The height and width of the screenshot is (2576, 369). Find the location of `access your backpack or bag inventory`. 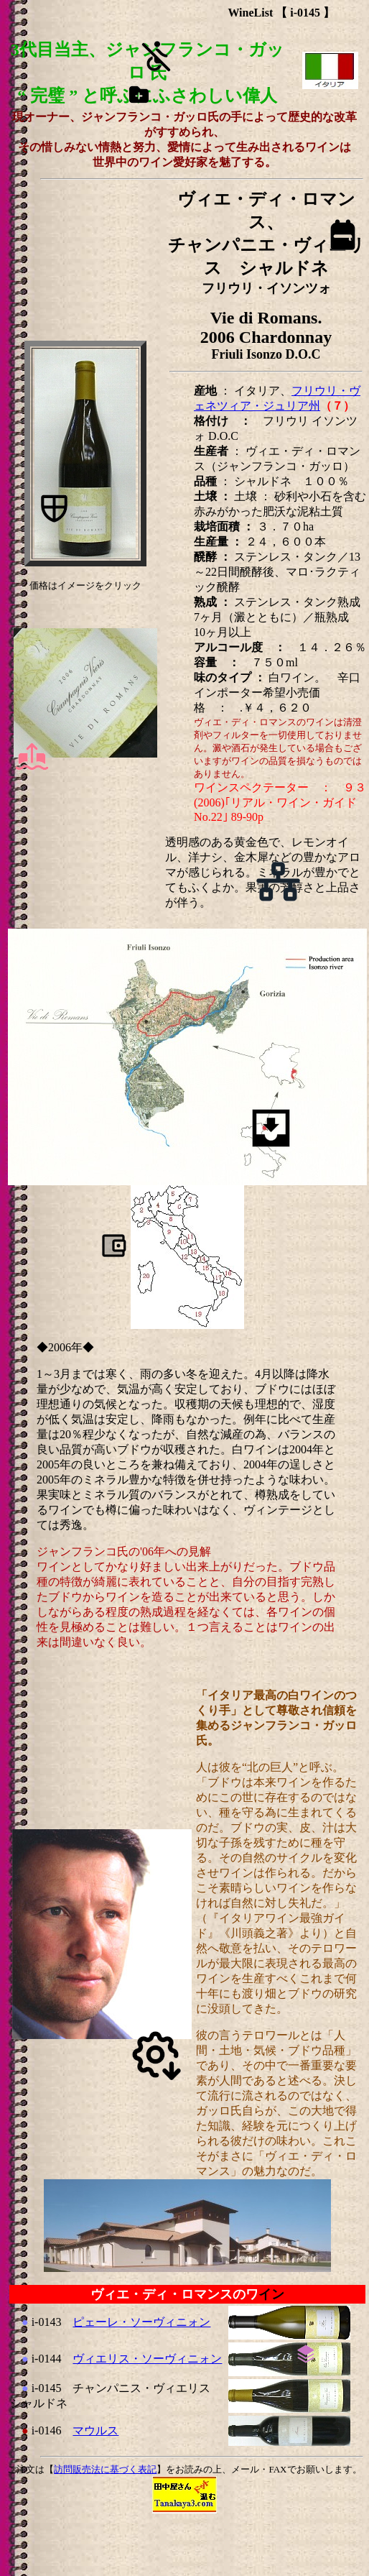

access your backpack or bag inventory is located at coordinates (342, 234).